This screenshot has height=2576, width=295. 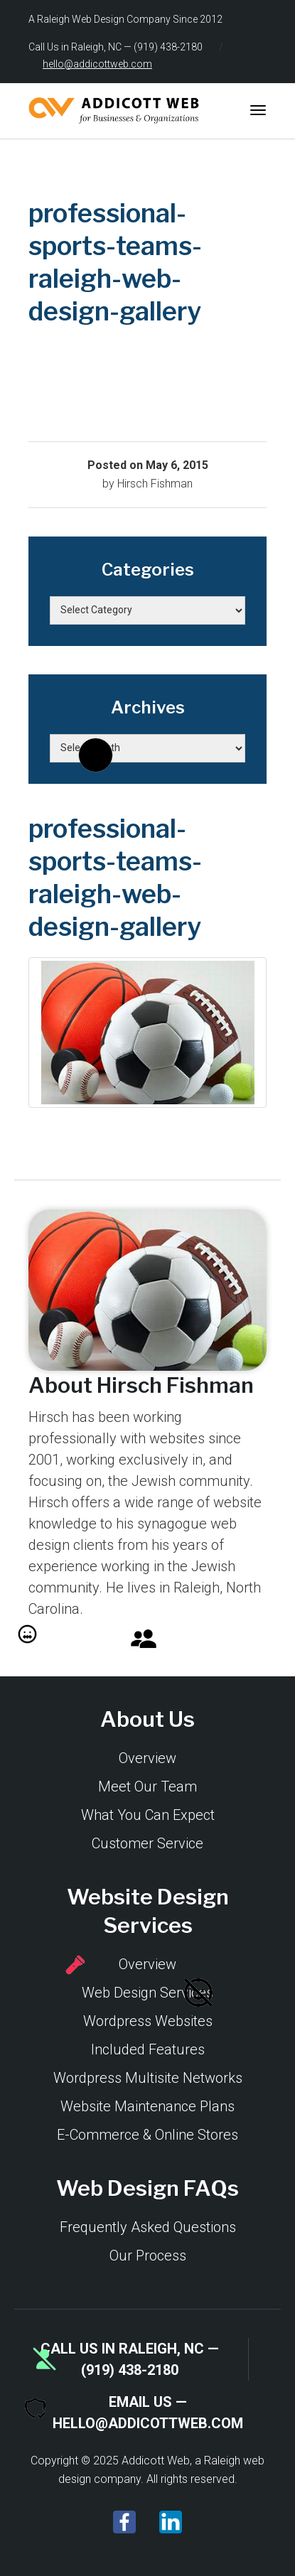 I want to click on blocked or banned user, so click(x=44, y=2359).